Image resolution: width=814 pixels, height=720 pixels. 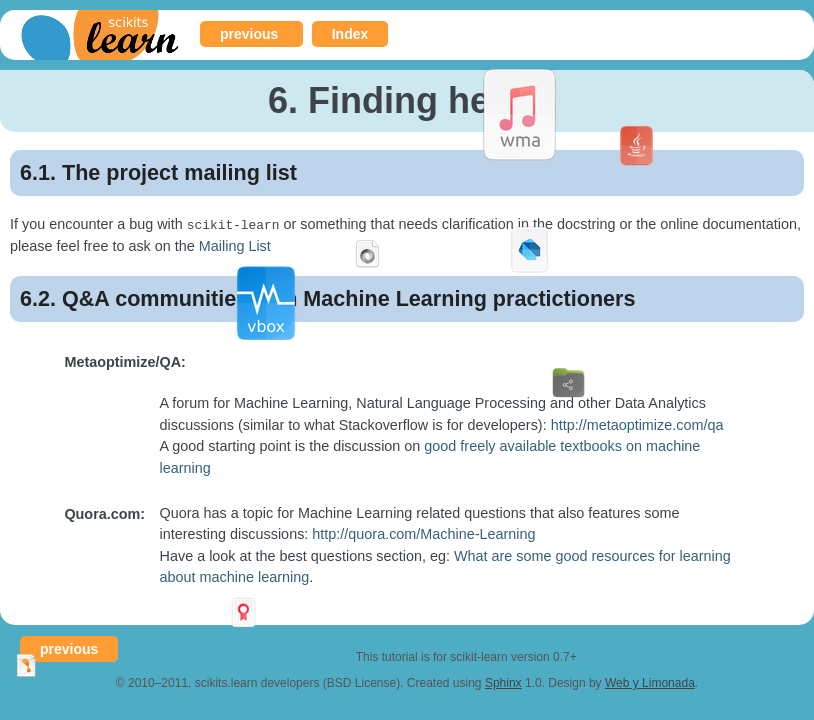 I want to click on a pkcs7 certificate file or security credential, so click(x=243, y=612).